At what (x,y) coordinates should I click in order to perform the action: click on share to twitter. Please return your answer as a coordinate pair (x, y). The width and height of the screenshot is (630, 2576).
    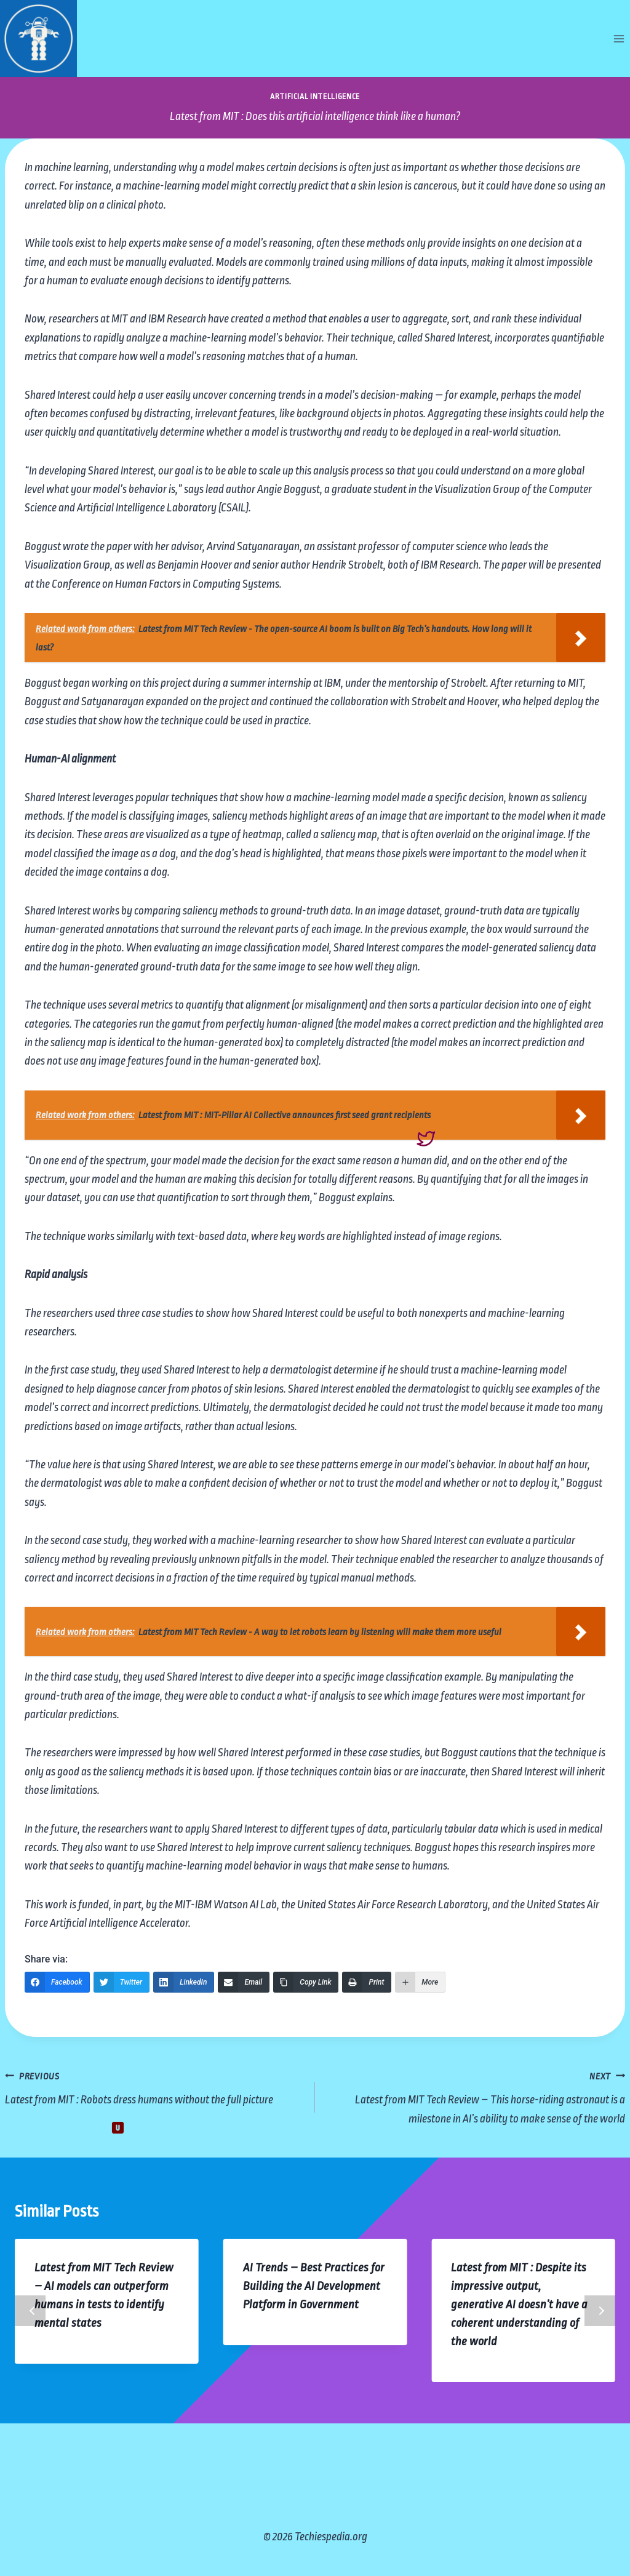
    Looking at the image, I should click on (426, 1138).